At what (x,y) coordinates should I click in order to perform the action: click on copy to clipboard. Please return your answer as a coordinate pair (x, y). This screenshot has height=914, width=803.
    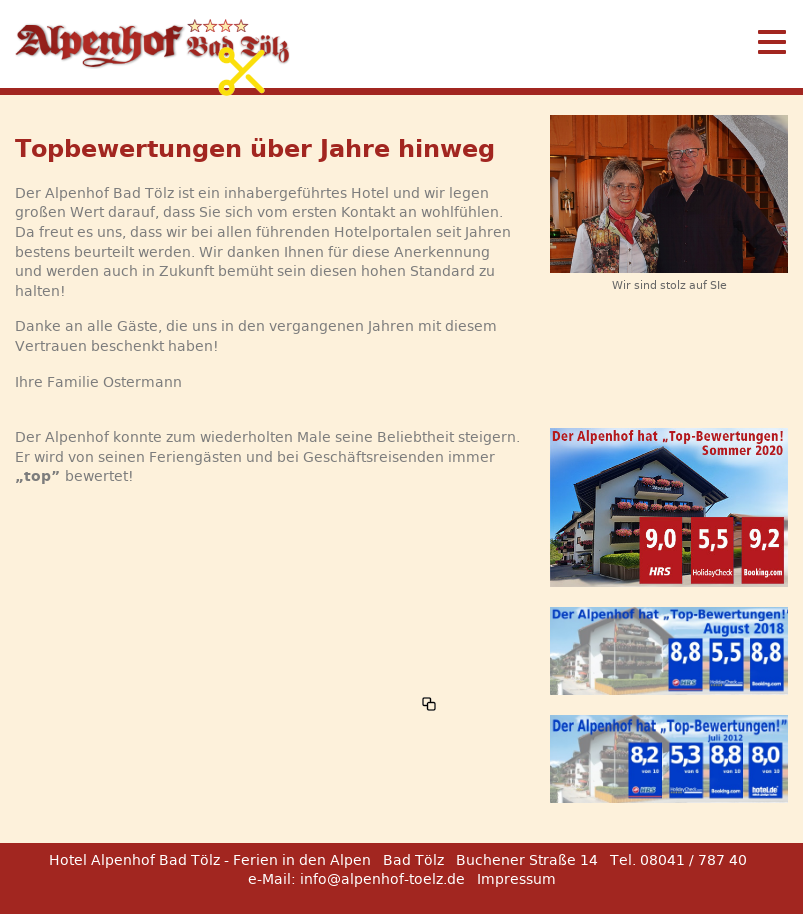
    Looking at the image, I should click on (429, 704).